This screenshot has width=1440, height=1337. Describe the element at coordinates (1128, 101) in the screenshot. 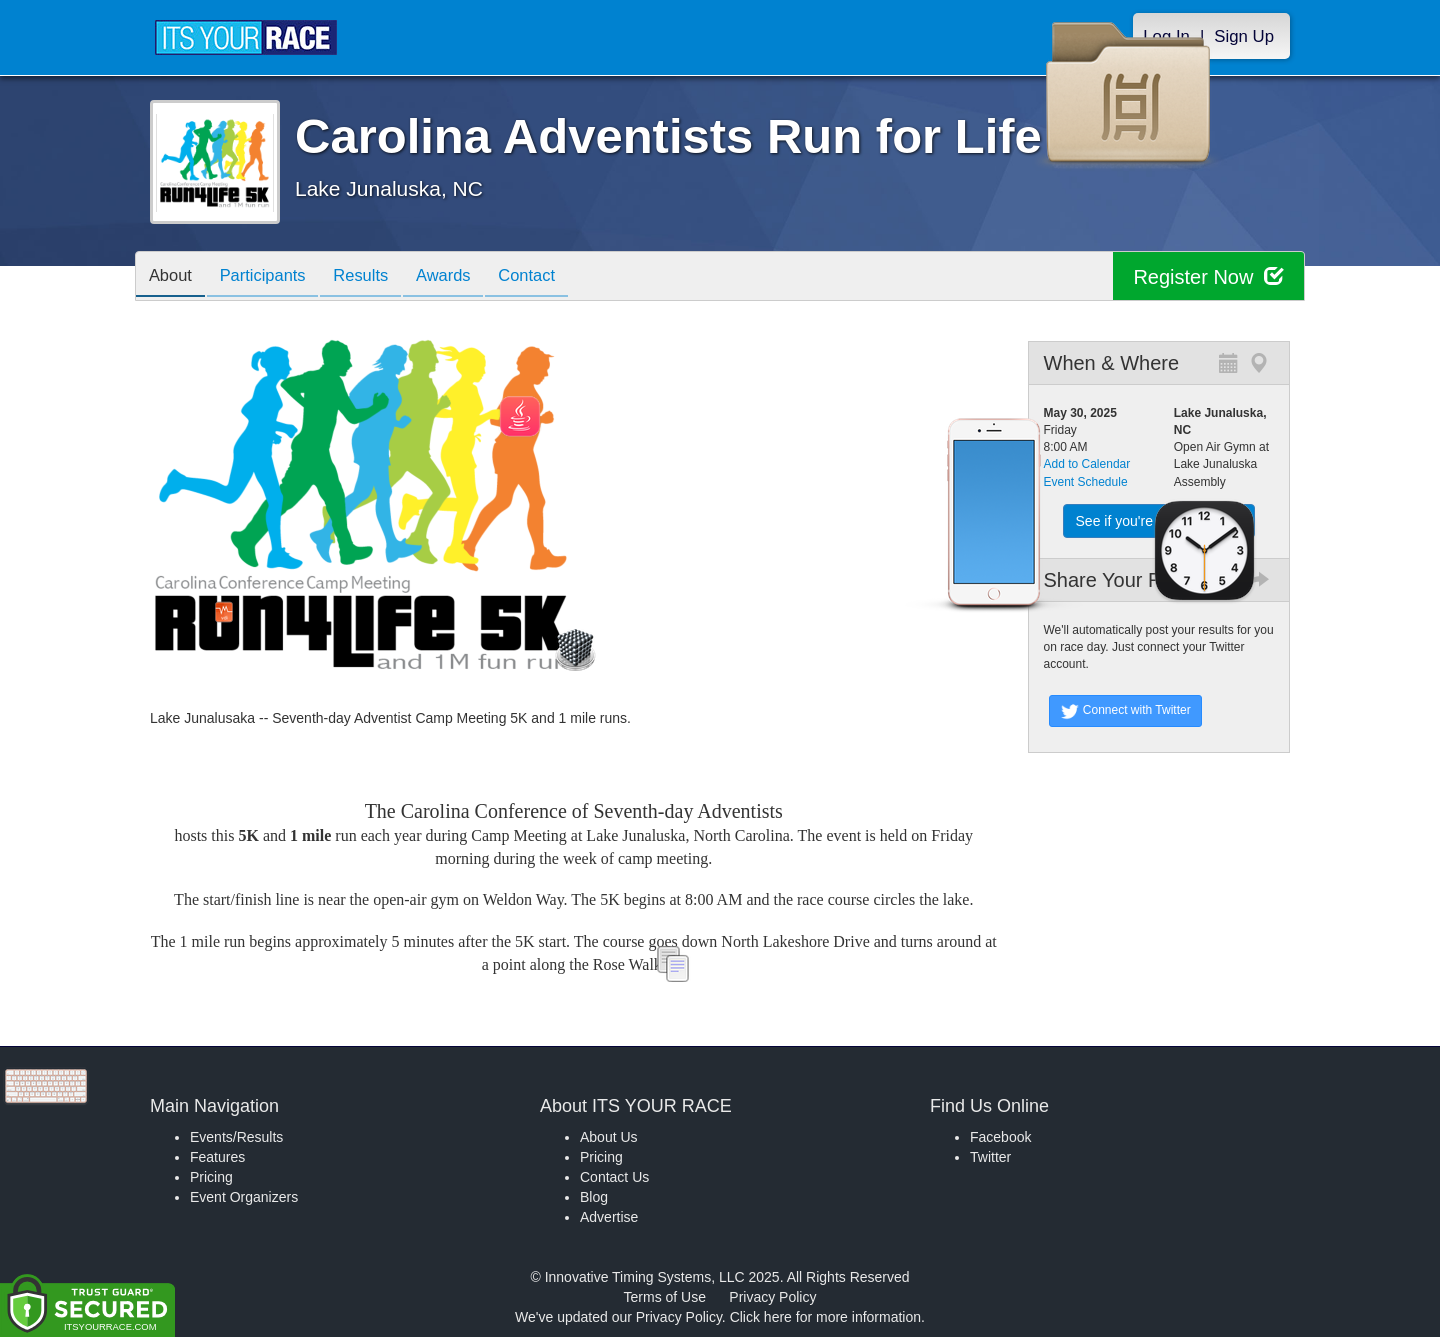

I see `open your videos folder` at that location.